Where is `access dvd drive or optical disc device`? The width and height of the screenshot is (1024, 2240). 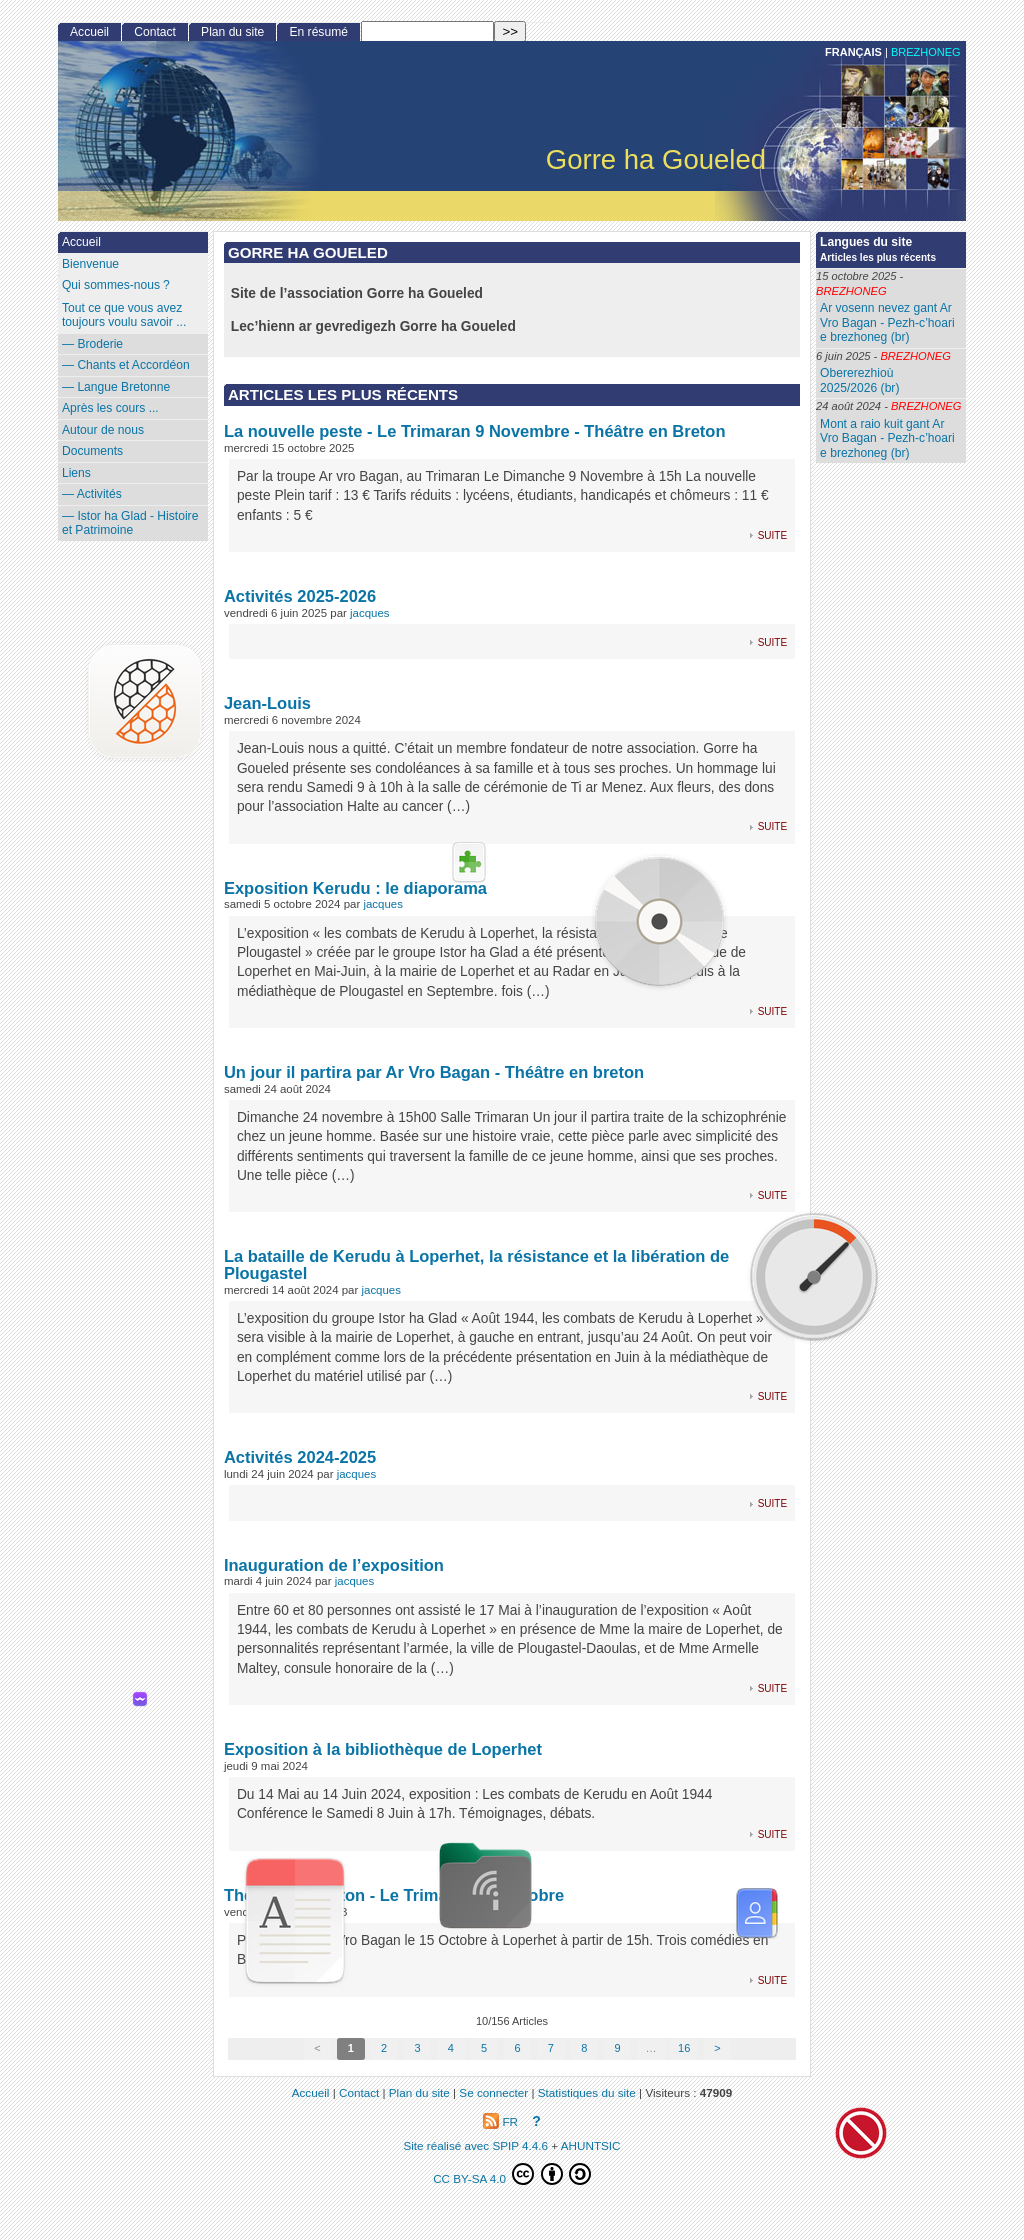 access dvd drive or optical disc device is located at coordinates (659, 921).